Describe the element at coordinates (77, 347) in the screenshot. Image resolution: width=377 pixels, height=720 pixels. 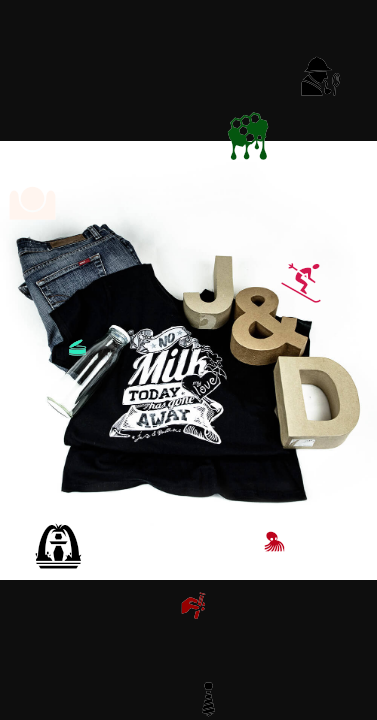
I see `opened canned food item` at that location.